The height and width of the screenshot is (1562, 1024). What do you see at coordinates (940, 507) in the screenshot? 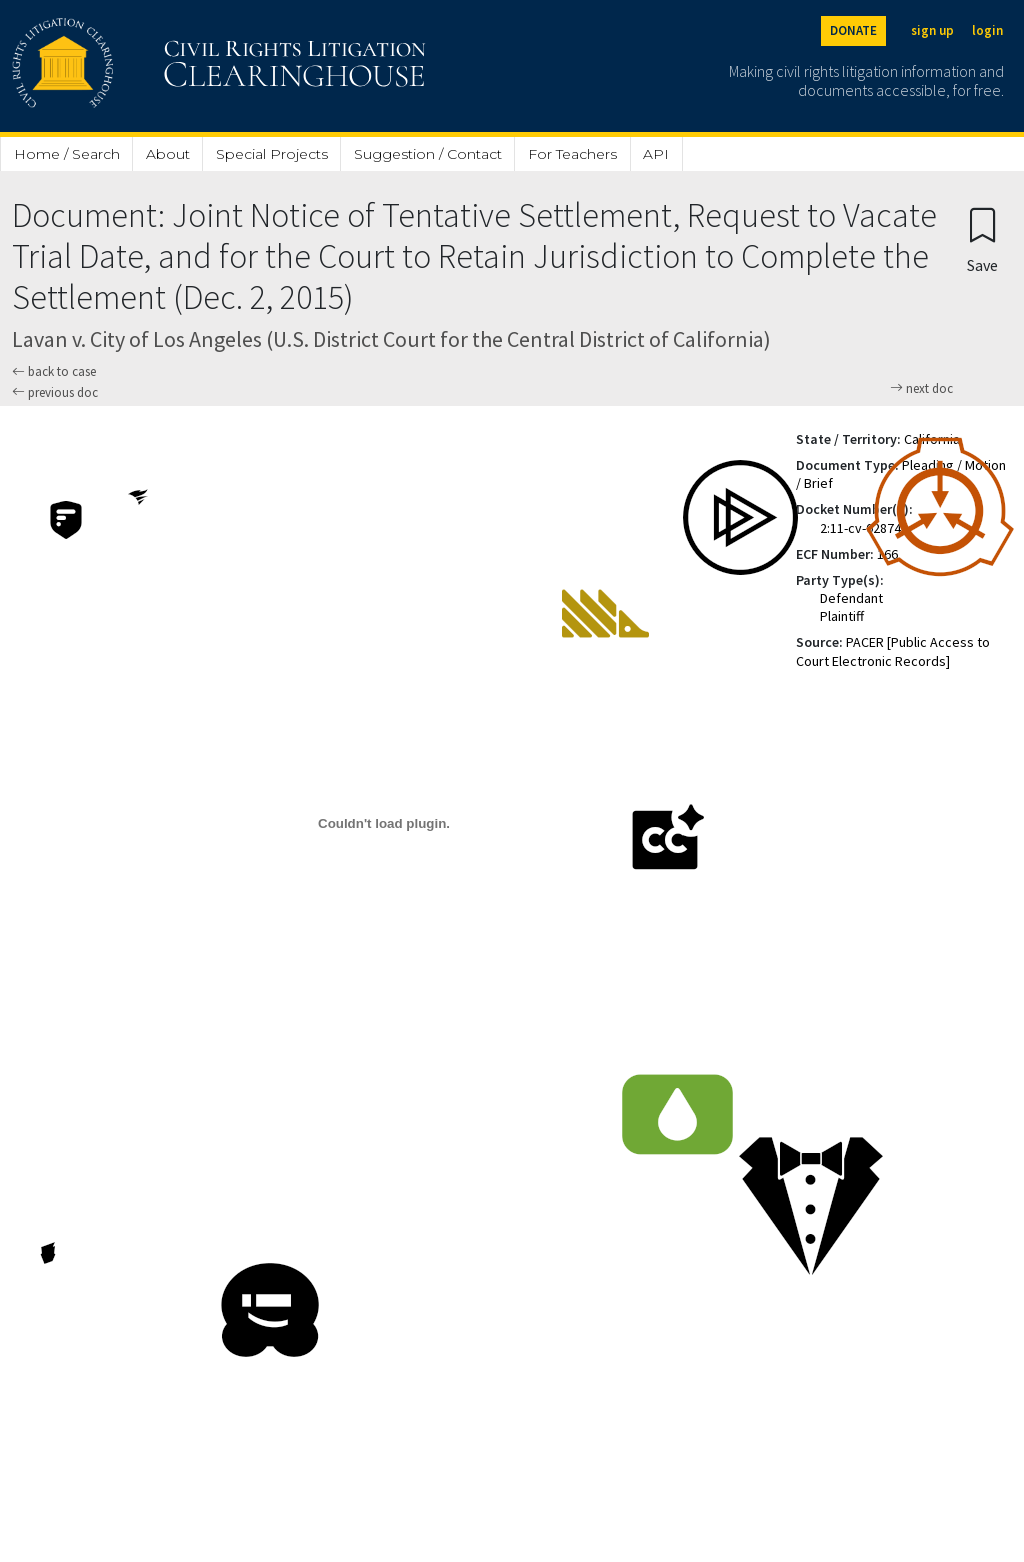
I see `SCP Foundation logo` at bounding box center [940, 507].